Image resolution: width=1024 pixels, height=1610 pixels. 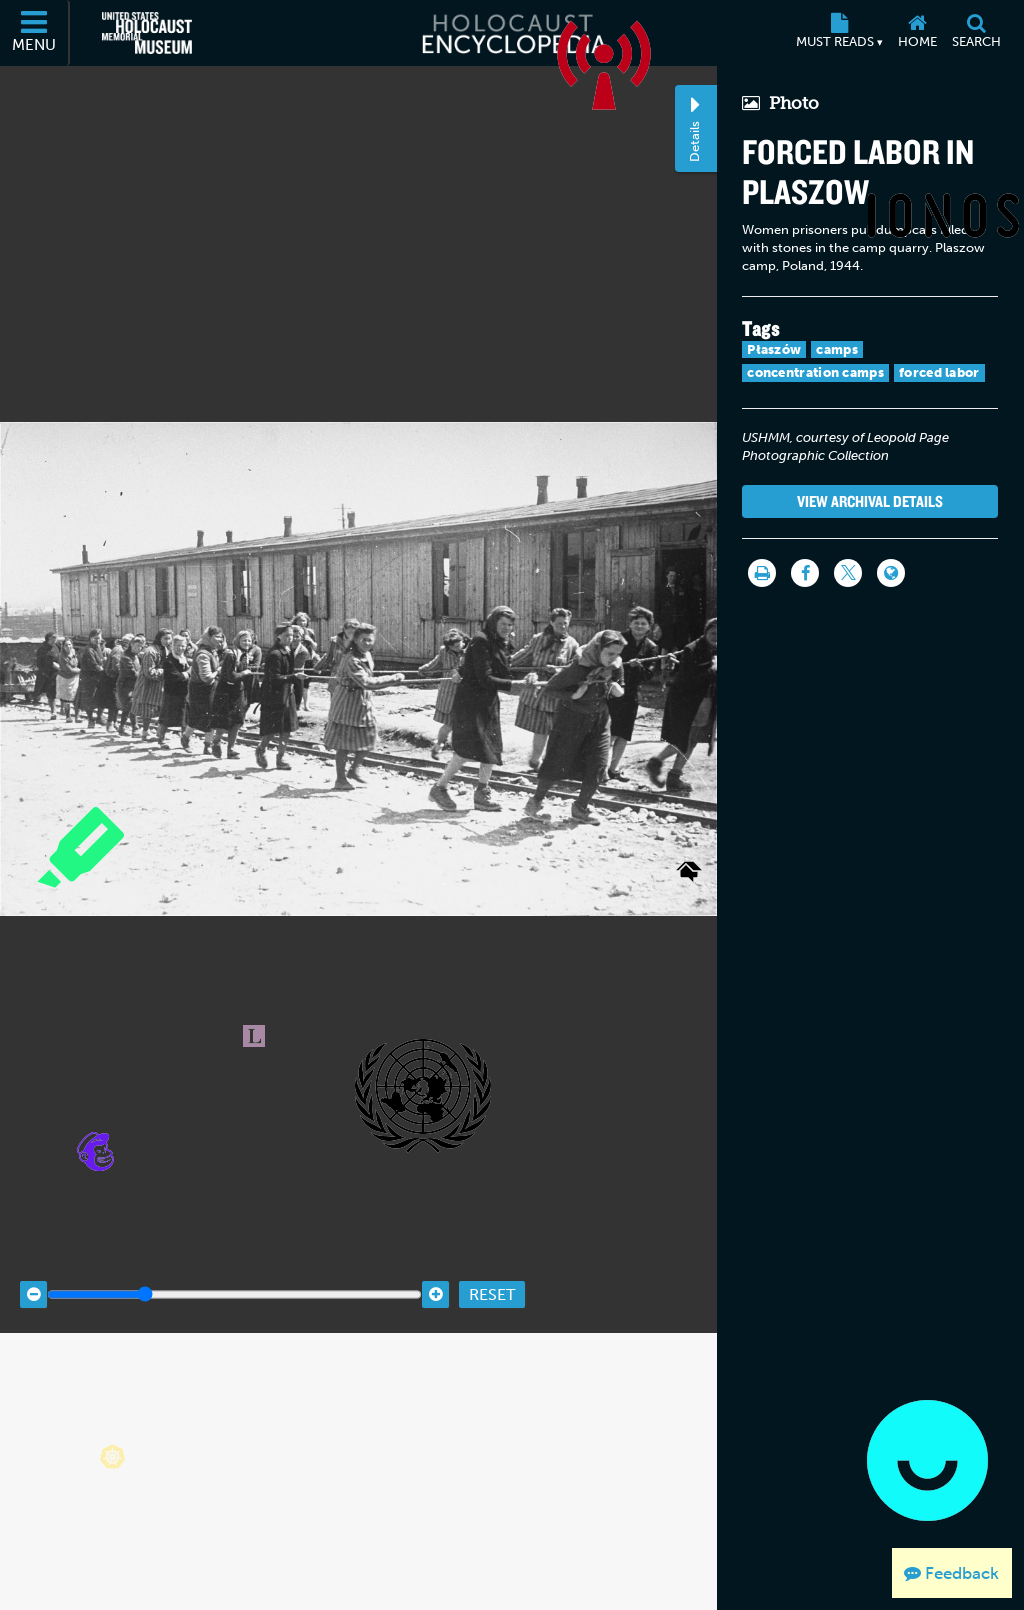 I want to click on open mailchimp email marketing platform, so click(x=95, y=1151).